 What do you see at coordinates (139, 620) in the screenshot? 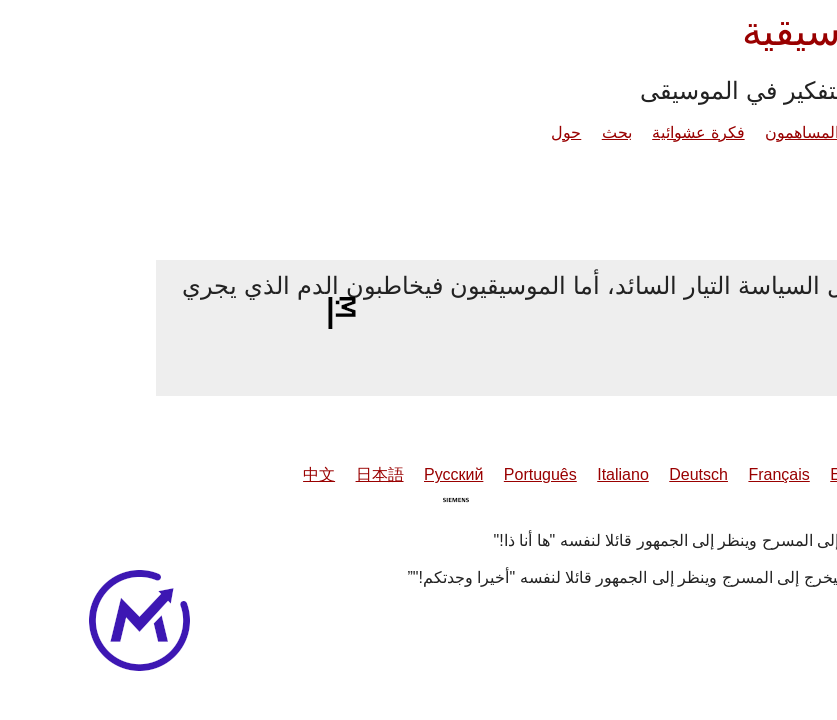
I see `open Mautic marketing automation platform` at bounding box center [139, 620].